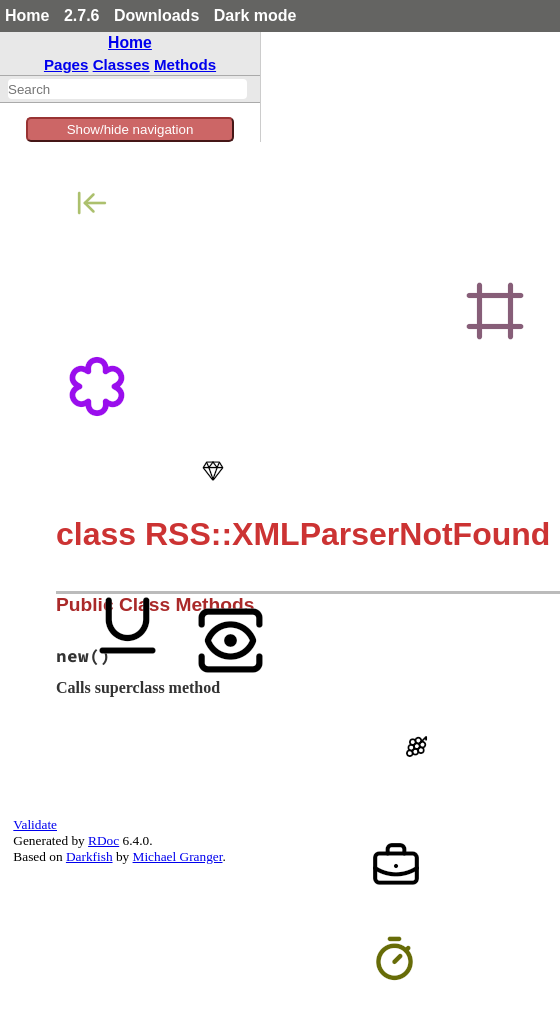 The height and width of the screenshot is (1026, 560). What do you see at coordinates (127, 625) in the screenshot?
I see `apply underline formatting to selected text` at bounding box center [127, 625].